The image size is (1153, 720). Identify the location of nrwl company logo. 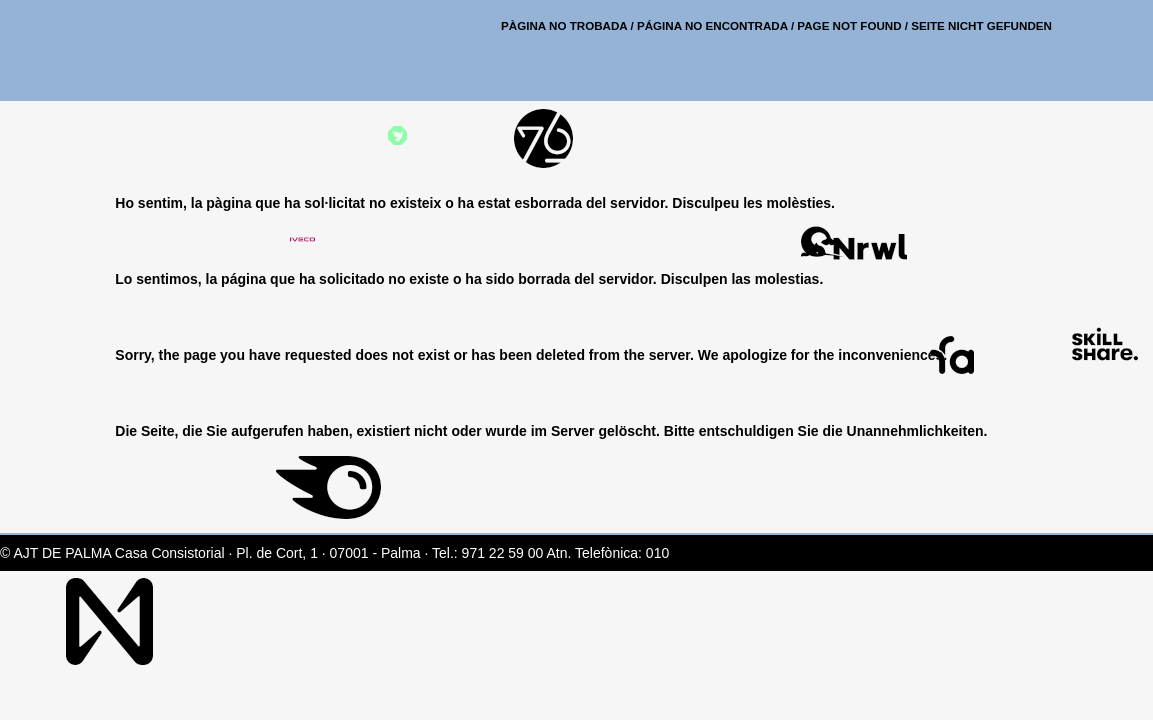
(854, 243).